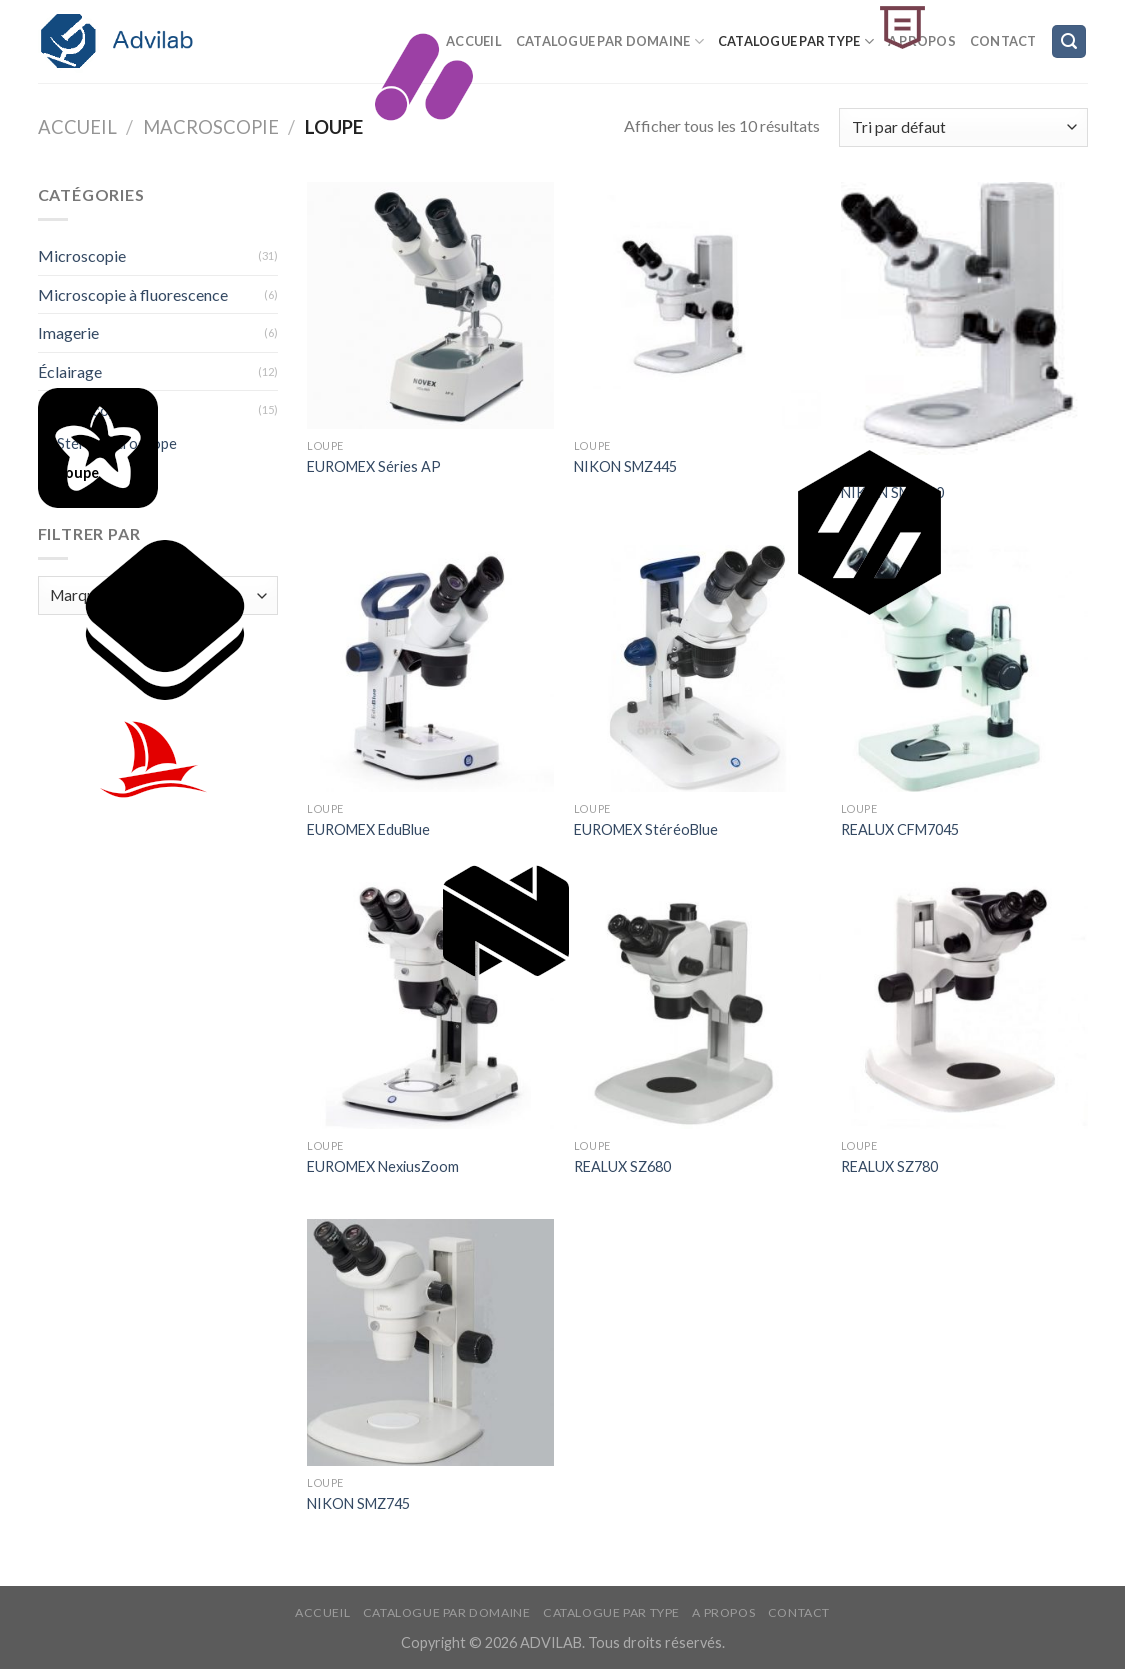 This screenshot has height=1669, width=1125. What do you see at coordinates (98, 448) in the screenshot?
I see `open the Twinkly smart lights app` at bounding box center [98, 448].